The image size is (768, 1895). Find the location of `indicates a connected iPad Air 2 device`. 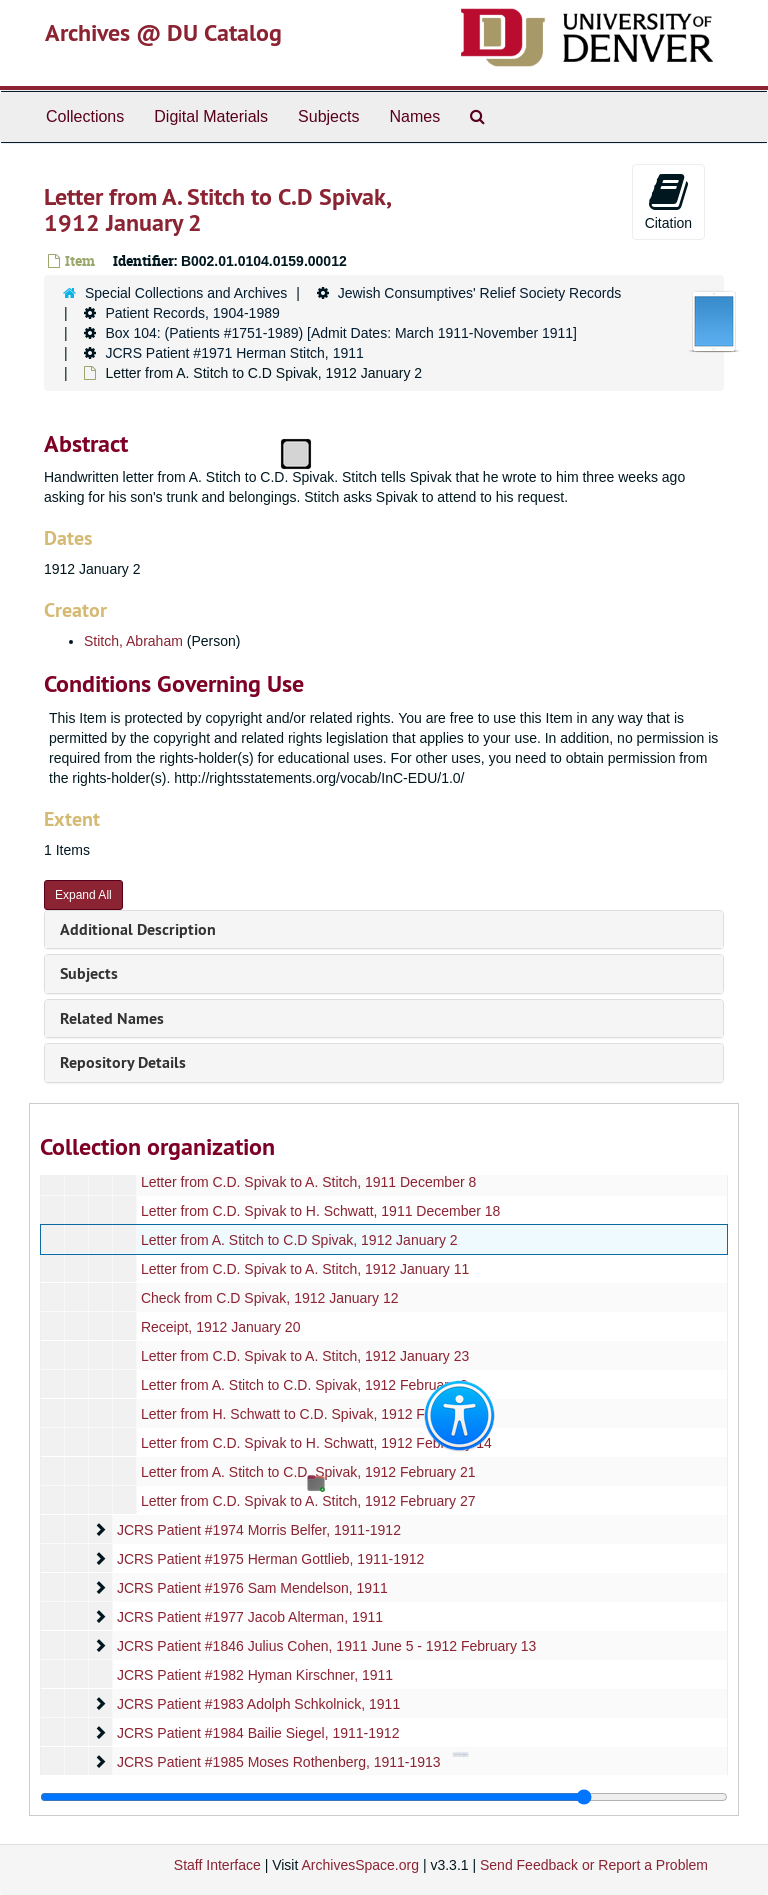

indicates a connected iPad Air 2 device is located at coordinates (714, 321).